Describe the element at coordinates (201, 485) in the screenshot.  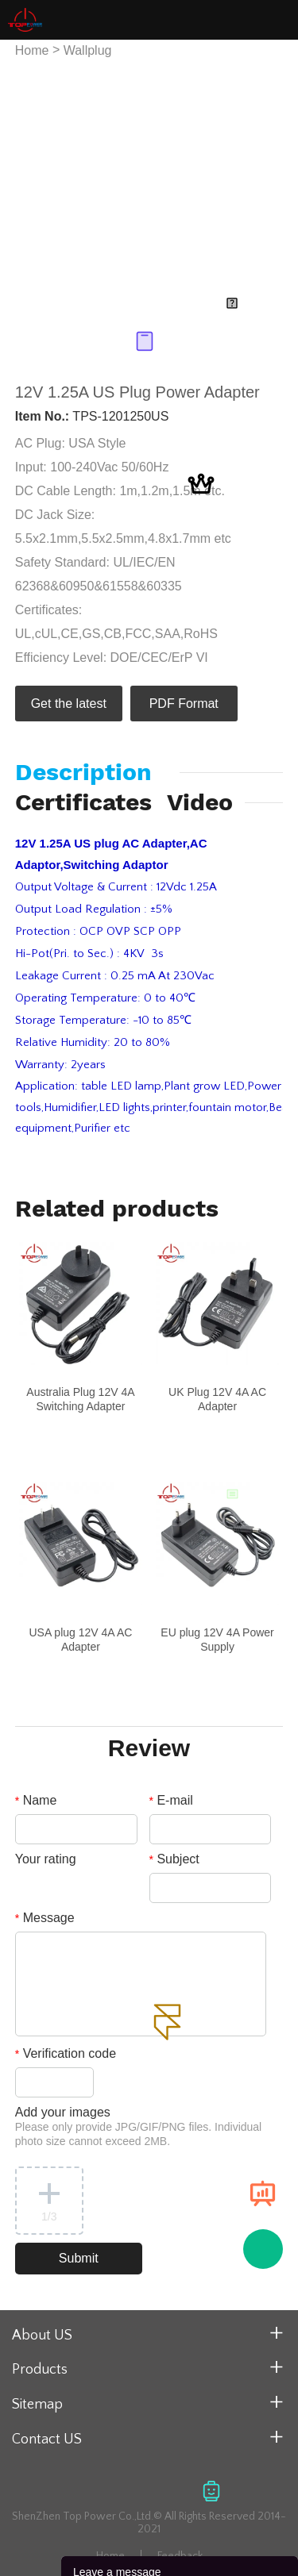
I see `indicates premium or VIP membership status` at that location.